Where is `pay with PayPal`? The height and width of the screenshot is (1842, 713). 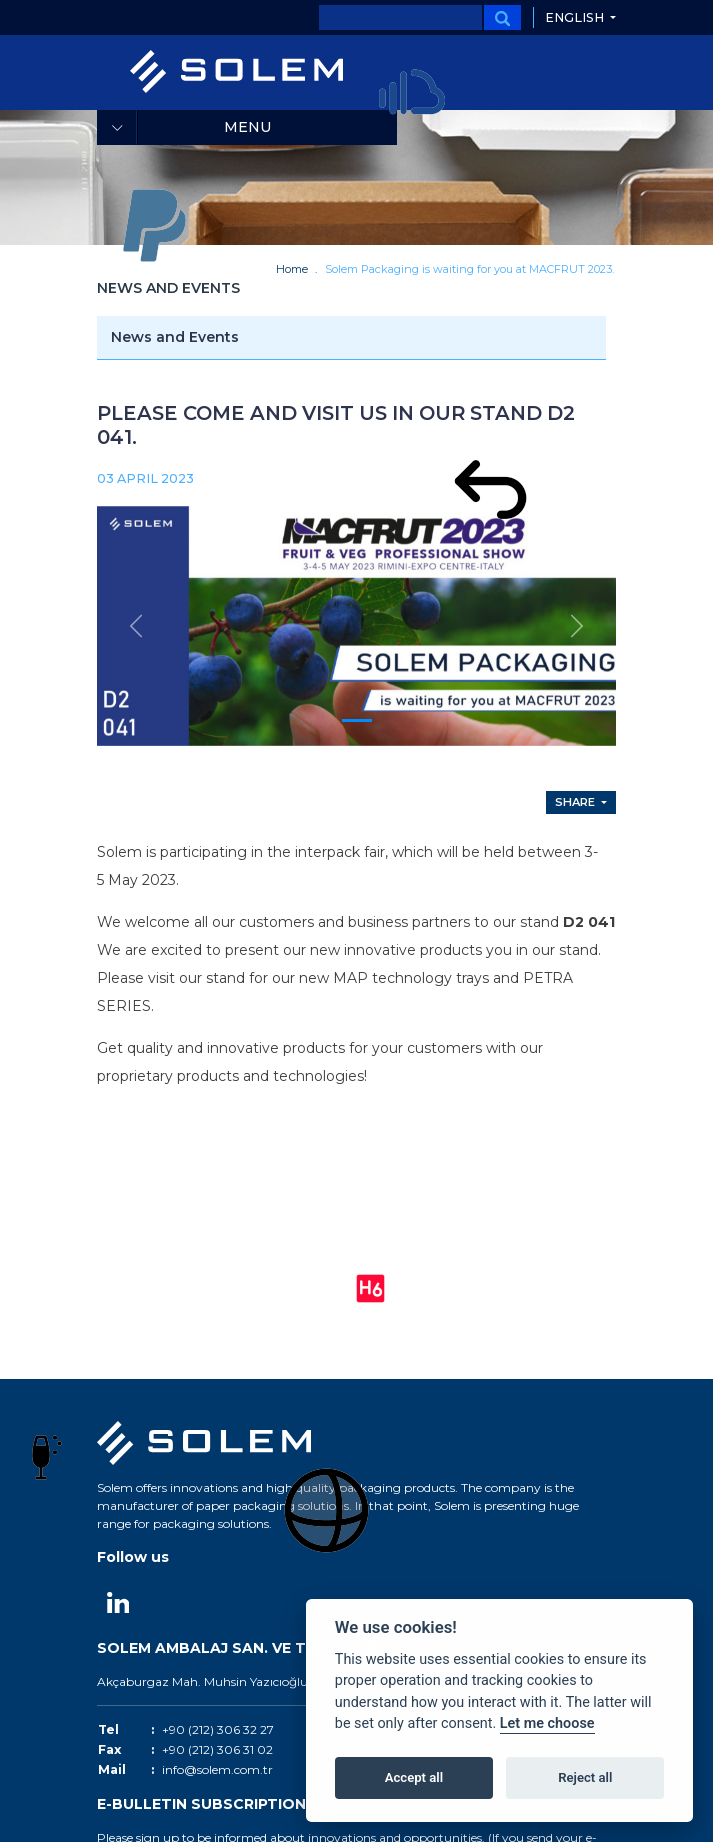
pay with PayPal is located at coordinates (154, 225).